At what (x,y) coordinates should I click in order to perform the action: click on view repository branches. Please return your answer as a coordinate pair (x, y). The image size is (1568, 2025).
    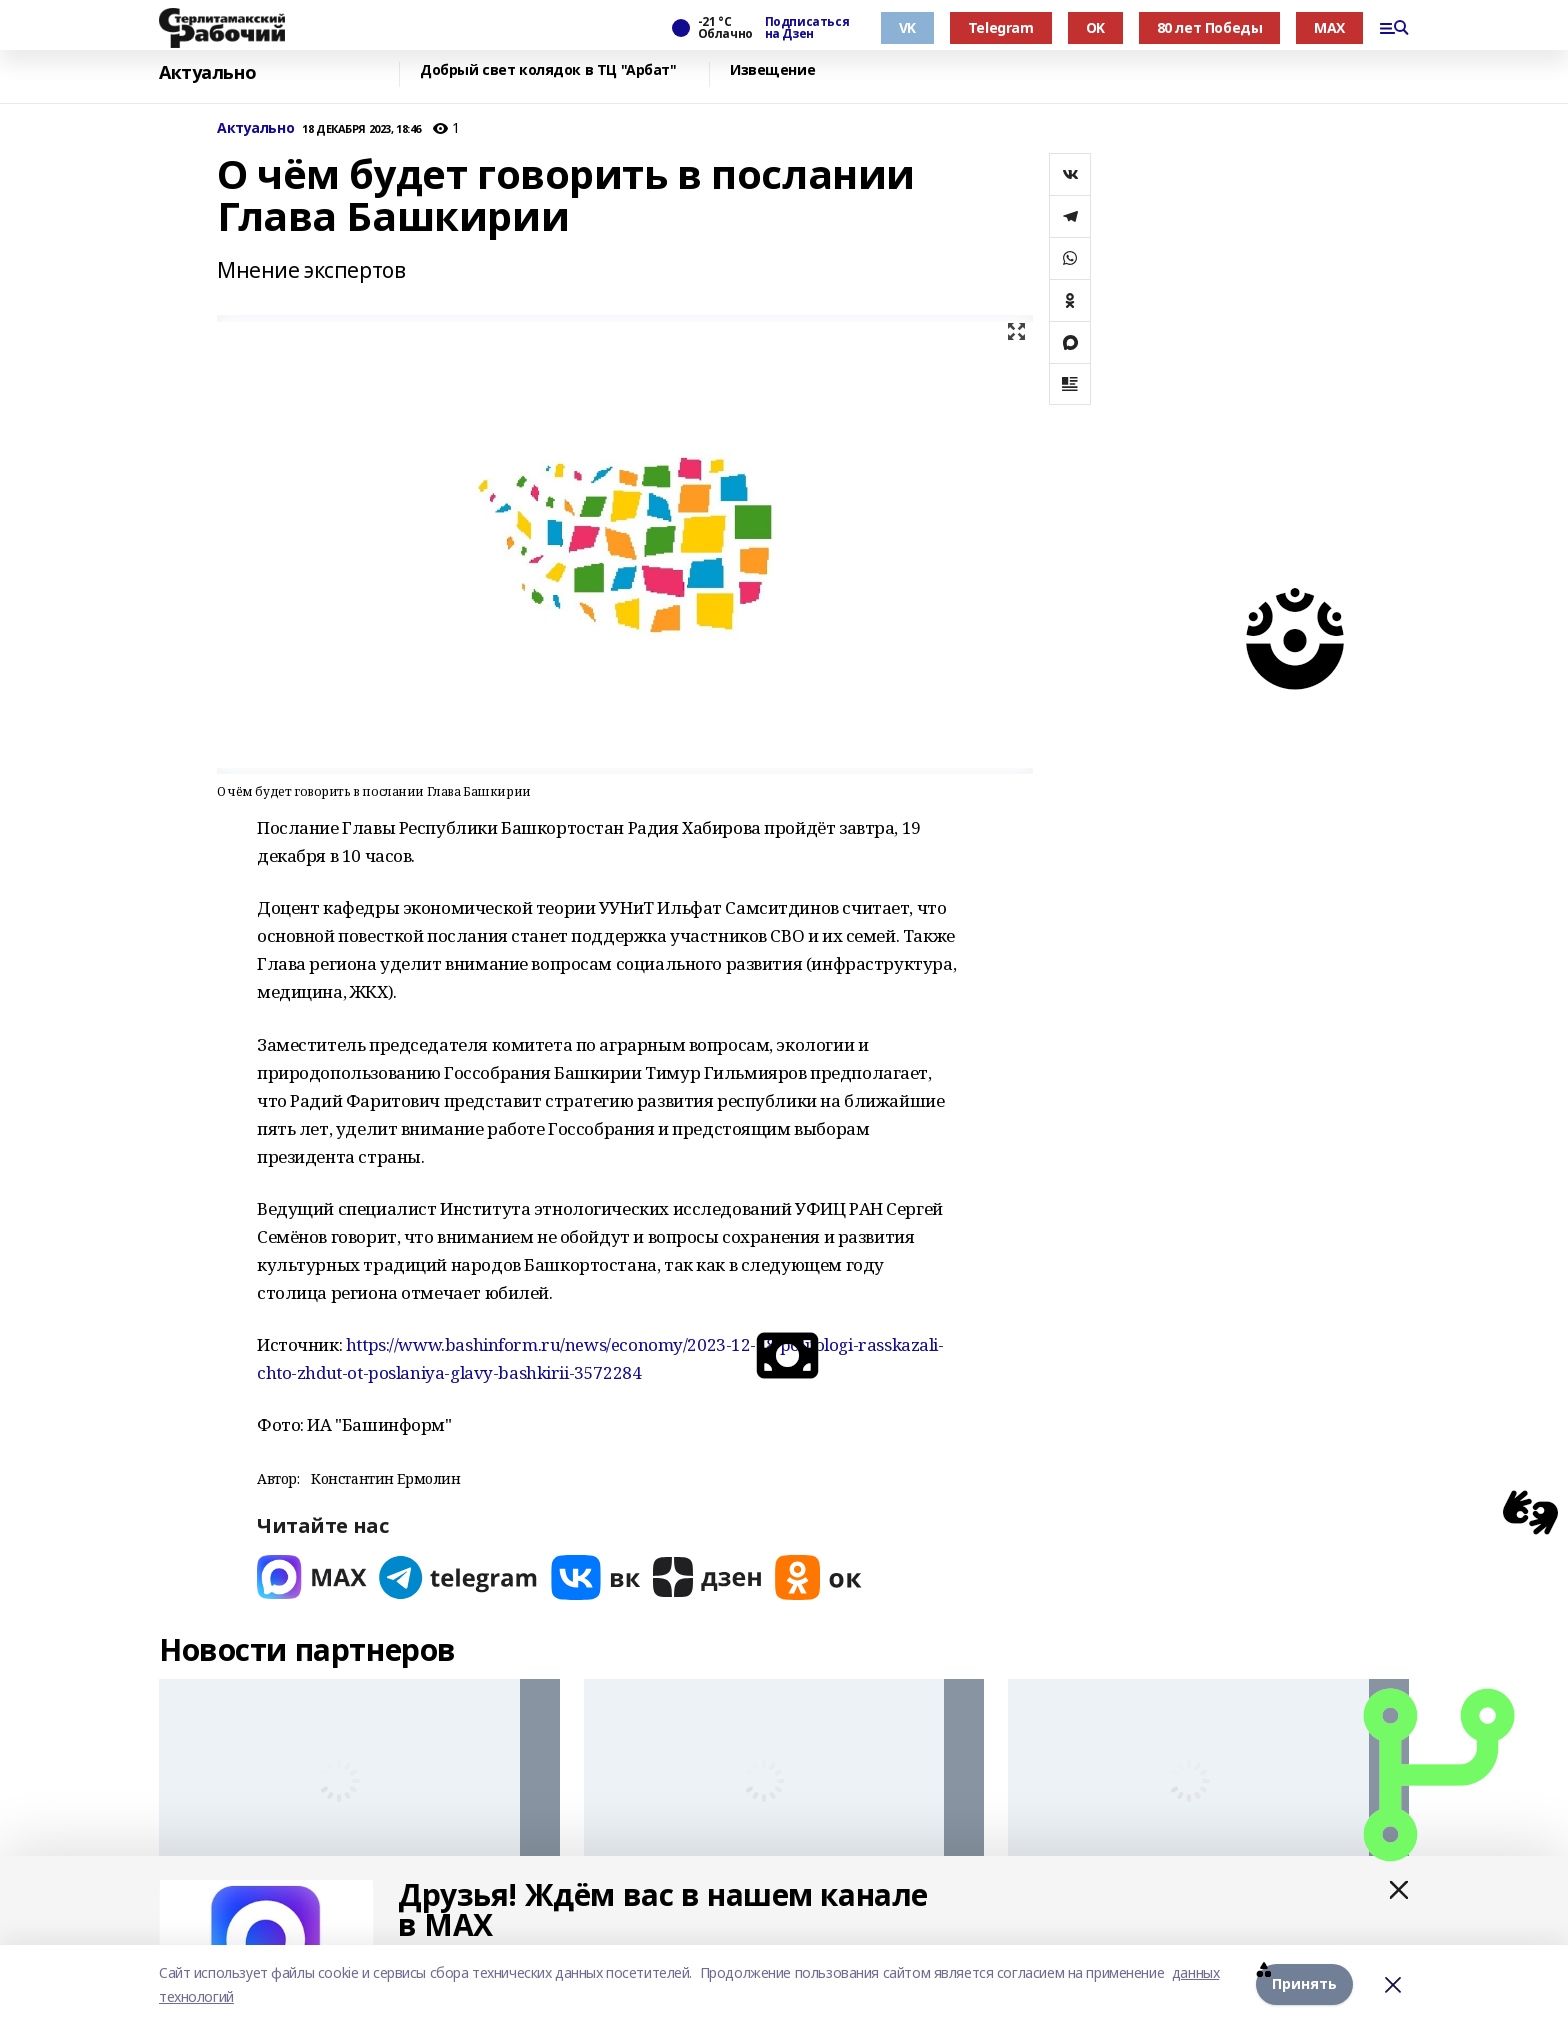
    Looking at the image, I should click on (1439, 1775).